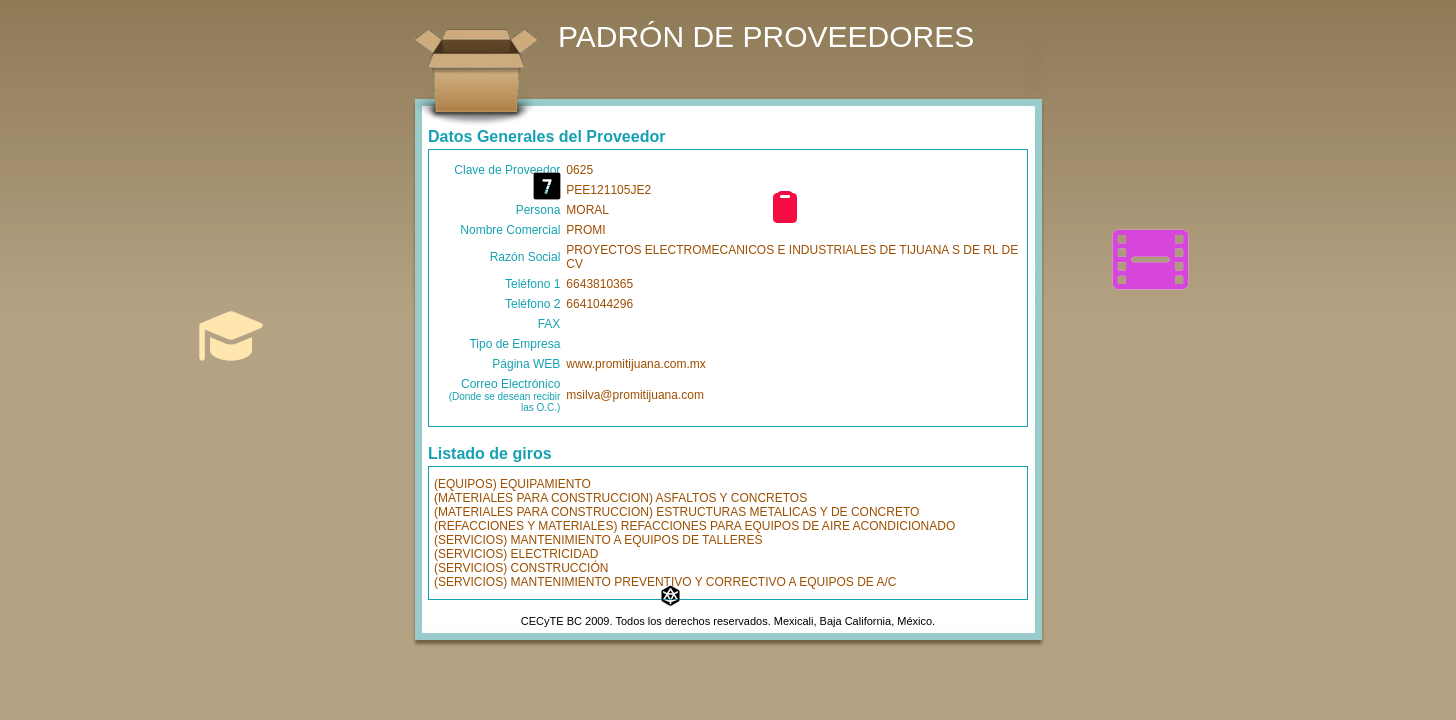  What do you see at coordinates (670, 595) in the screenshot?
I see `access tabletop gaming or RPG features` at bounding box center [670, 595].